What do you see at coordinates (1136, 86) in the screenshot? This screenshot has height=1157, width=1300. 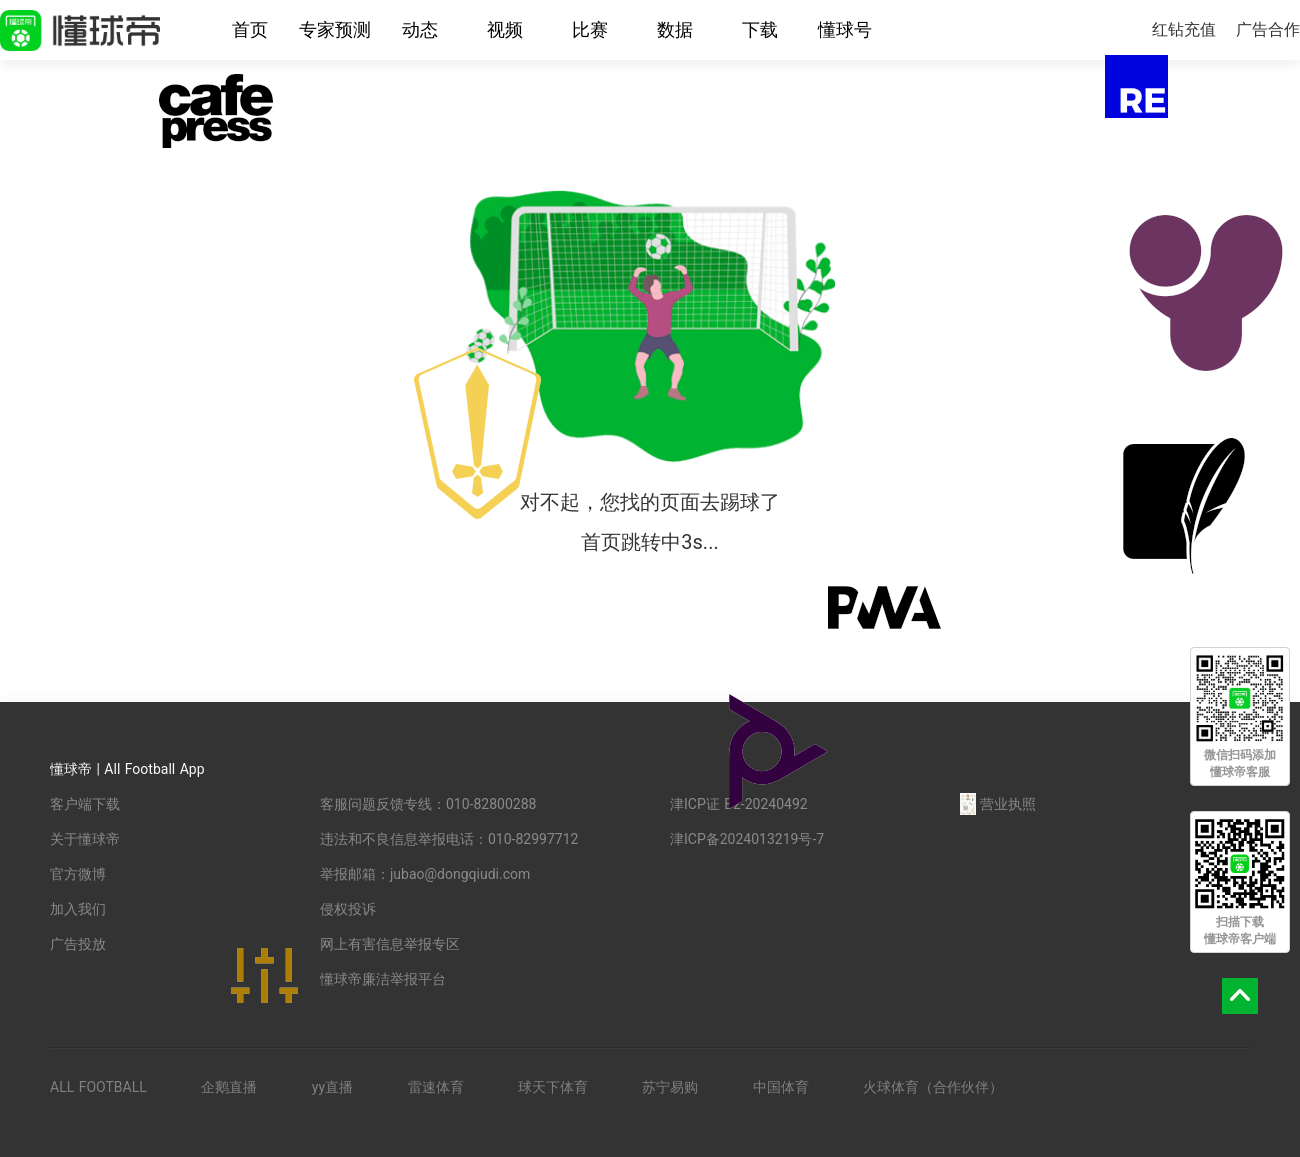 I see `reason programming language logo` at bounding box center [1136, 86].